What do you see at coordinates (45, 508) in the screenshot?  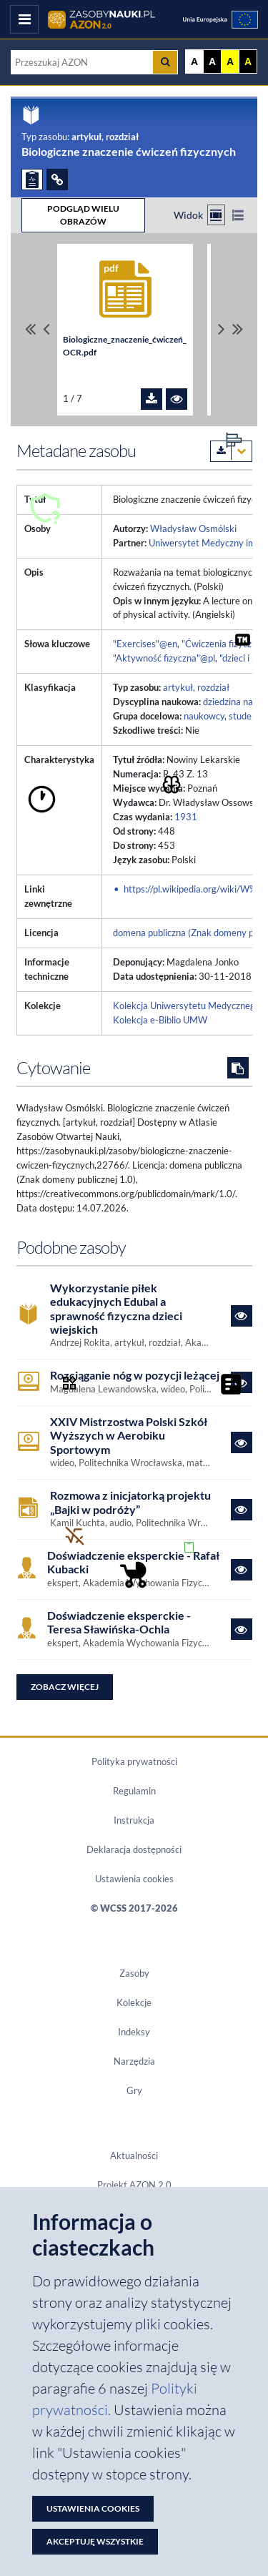 I see `access security help or FAQ` at bounding box center [45, 508].